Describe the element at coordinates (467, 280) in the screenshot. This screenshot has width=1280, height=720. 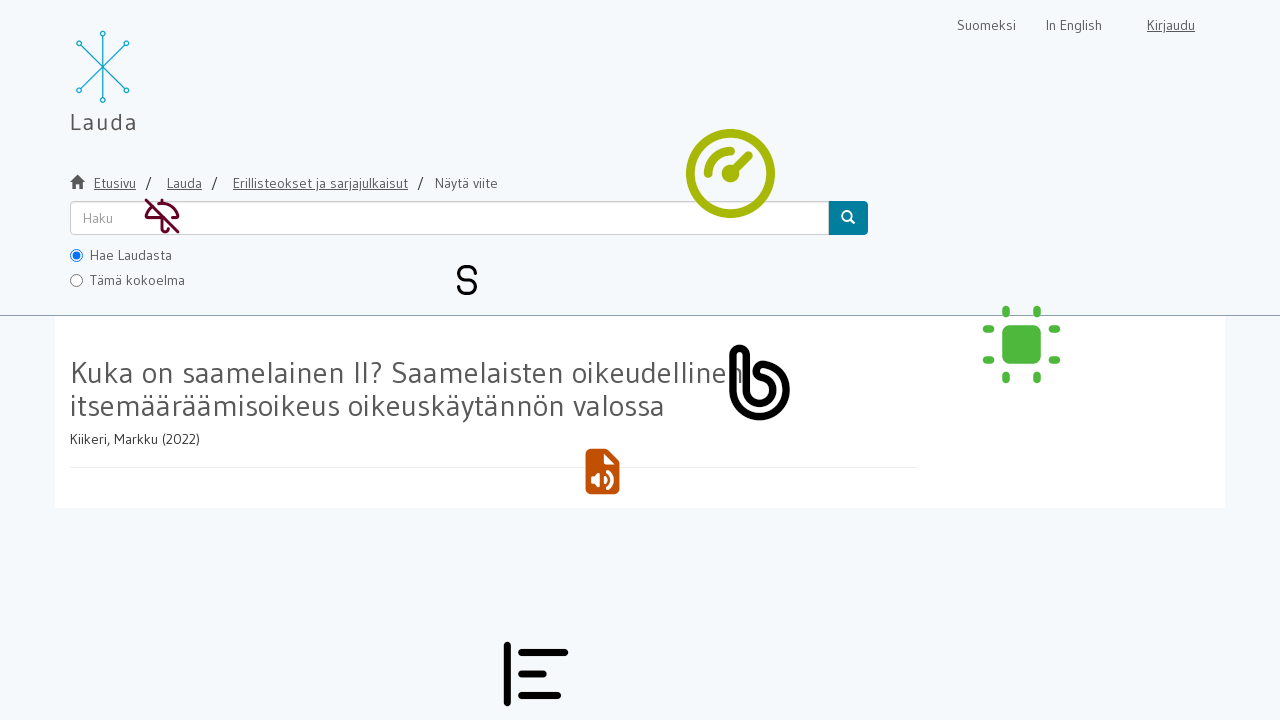
I see `indicates an item starting with the letter S` at that location.